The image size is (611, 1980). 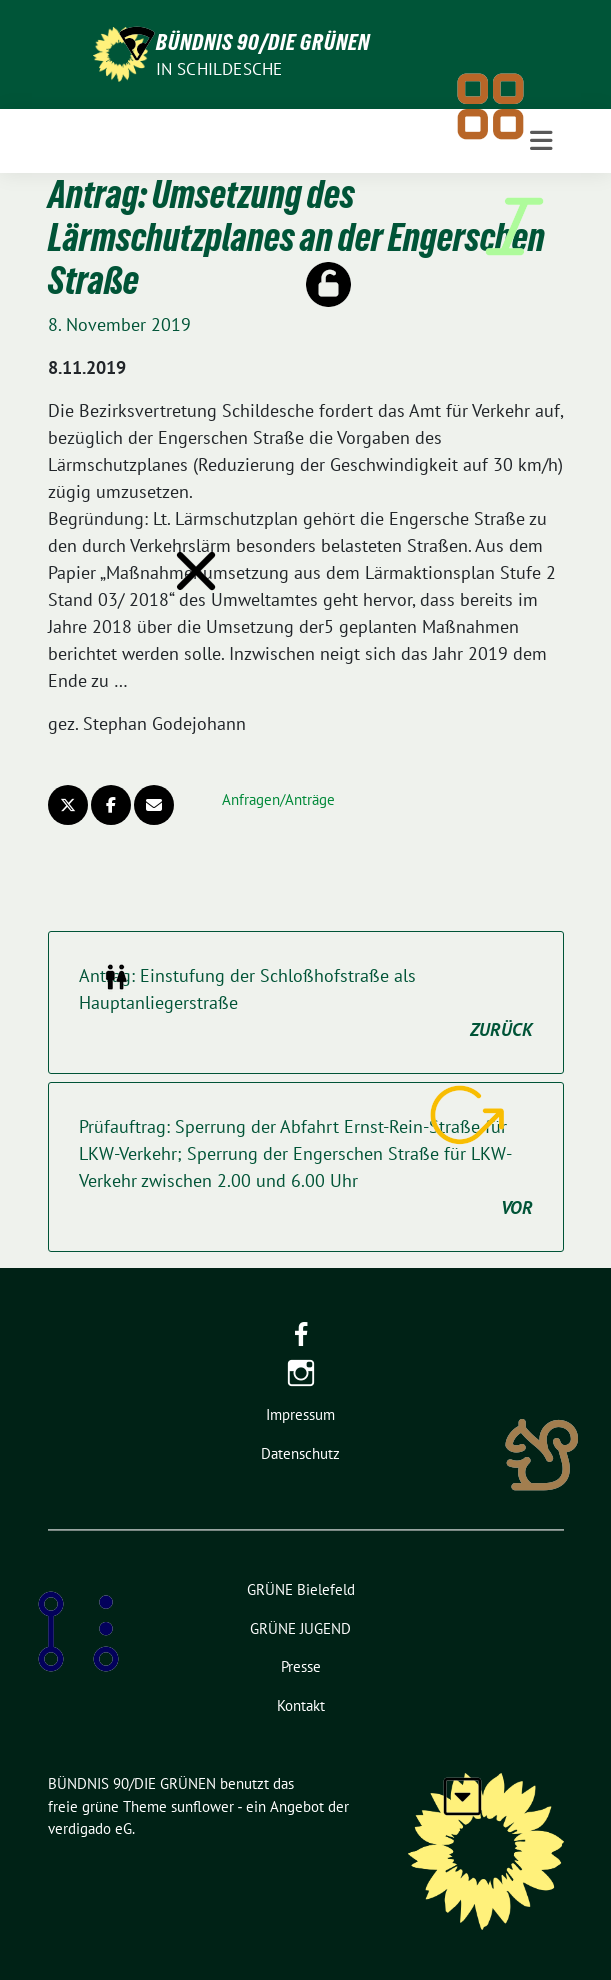 What do you see at coordinates (116, 977) in the screenshot?
I see `locate restroom facilities` at bounding box center [116, 977].